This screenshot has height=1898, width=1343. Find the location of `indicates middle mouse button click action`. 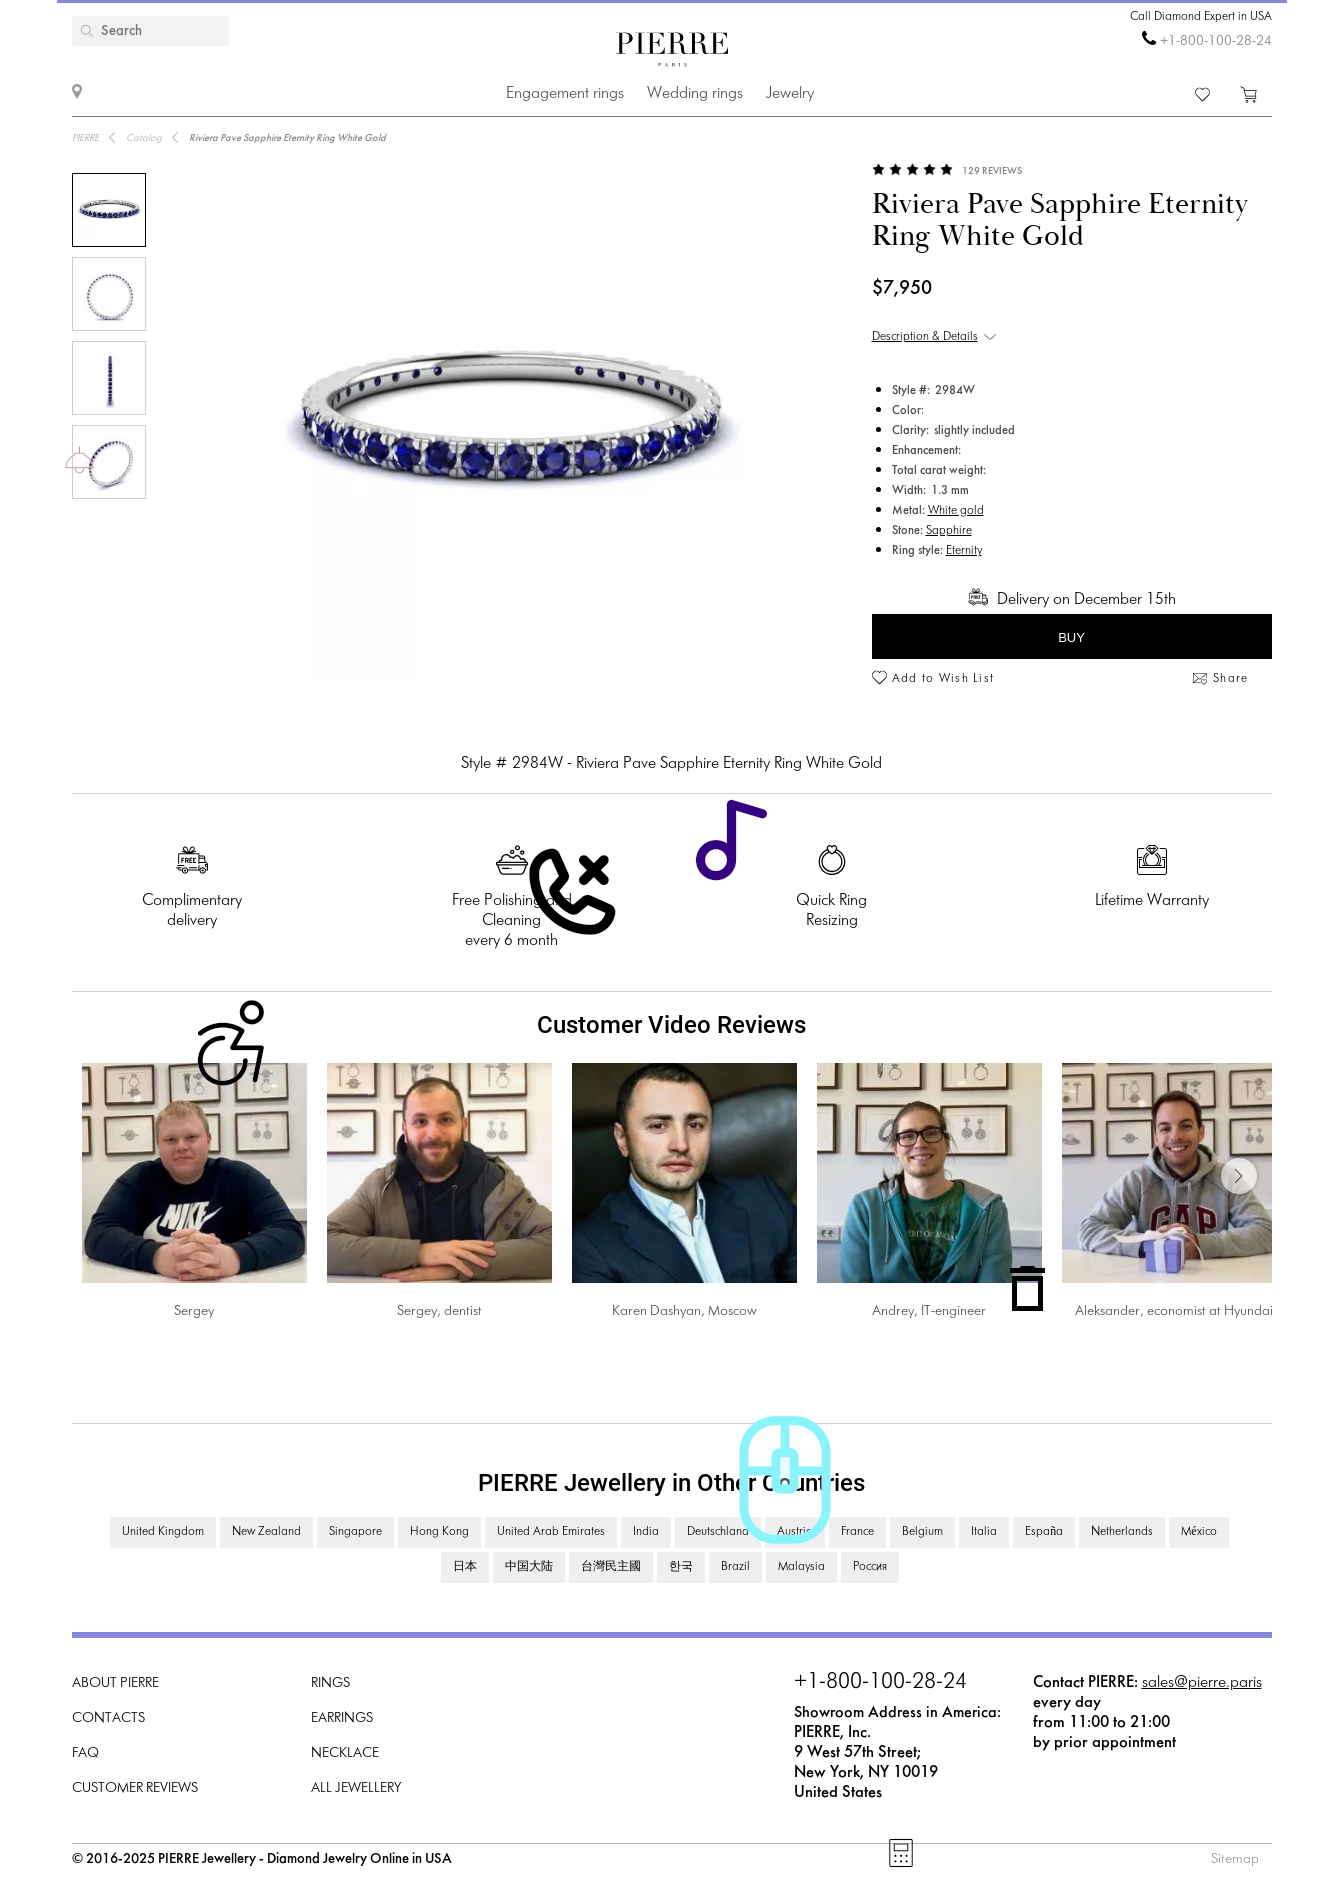

indicates middle mouse button click action is located at coordinates (785, 1480).